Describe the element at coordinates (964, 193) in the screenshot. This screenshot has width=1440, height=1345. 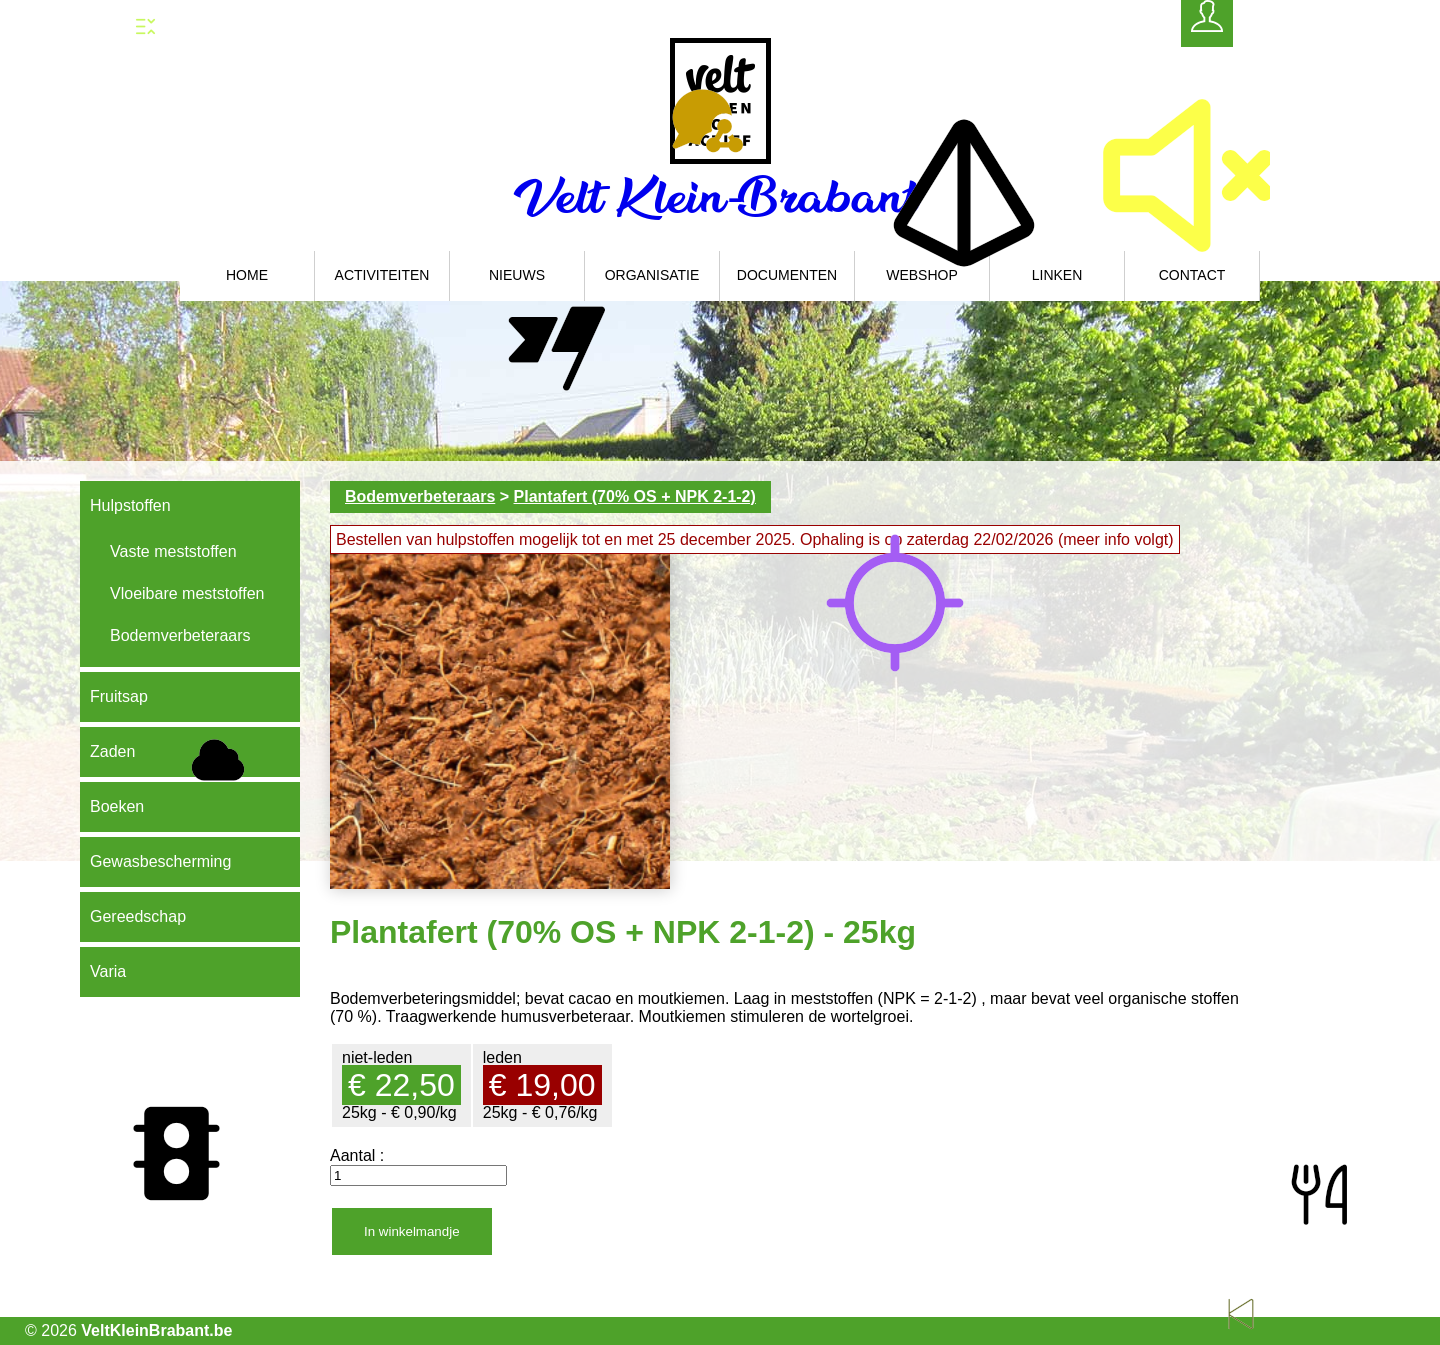
I see `view 3D model or object` at that location.